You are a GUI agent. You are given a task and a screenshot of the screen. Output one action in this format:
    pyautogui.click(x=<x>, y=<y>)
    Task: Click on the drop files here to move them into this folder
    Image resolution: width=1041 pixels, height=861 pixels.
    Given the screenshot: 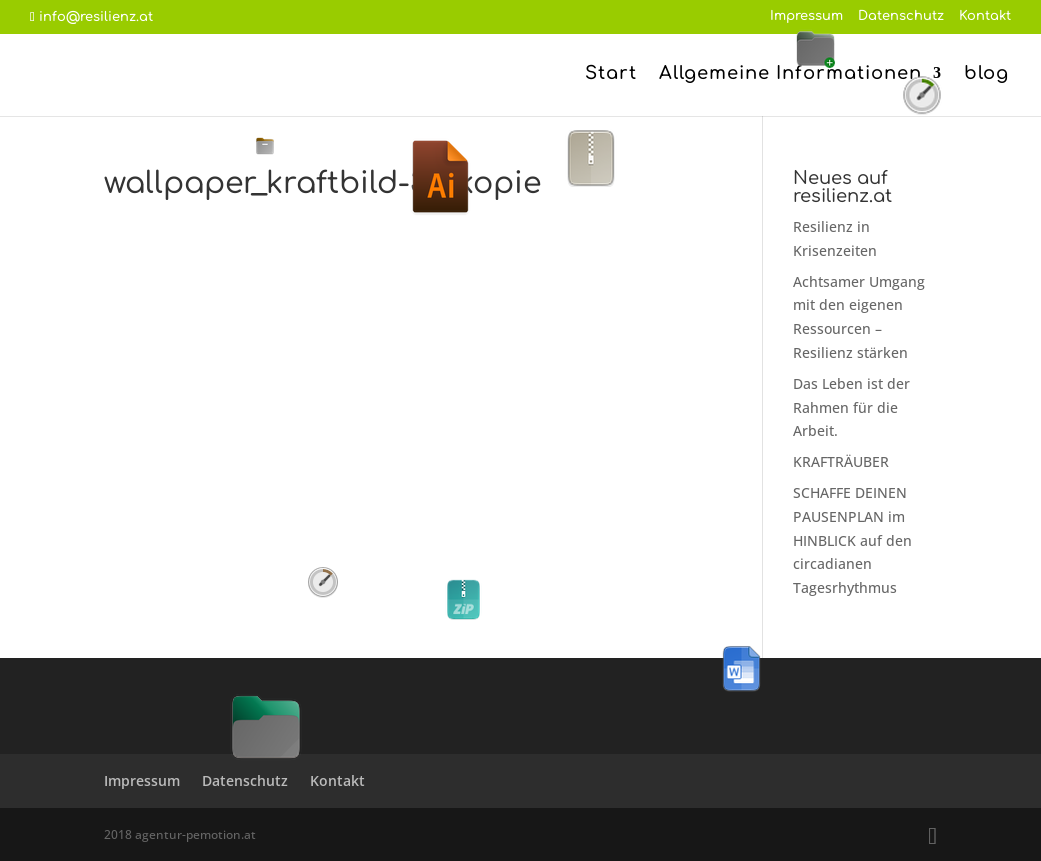 What is the action you would take?
    pyautogui.click(x=266, y=727)
    